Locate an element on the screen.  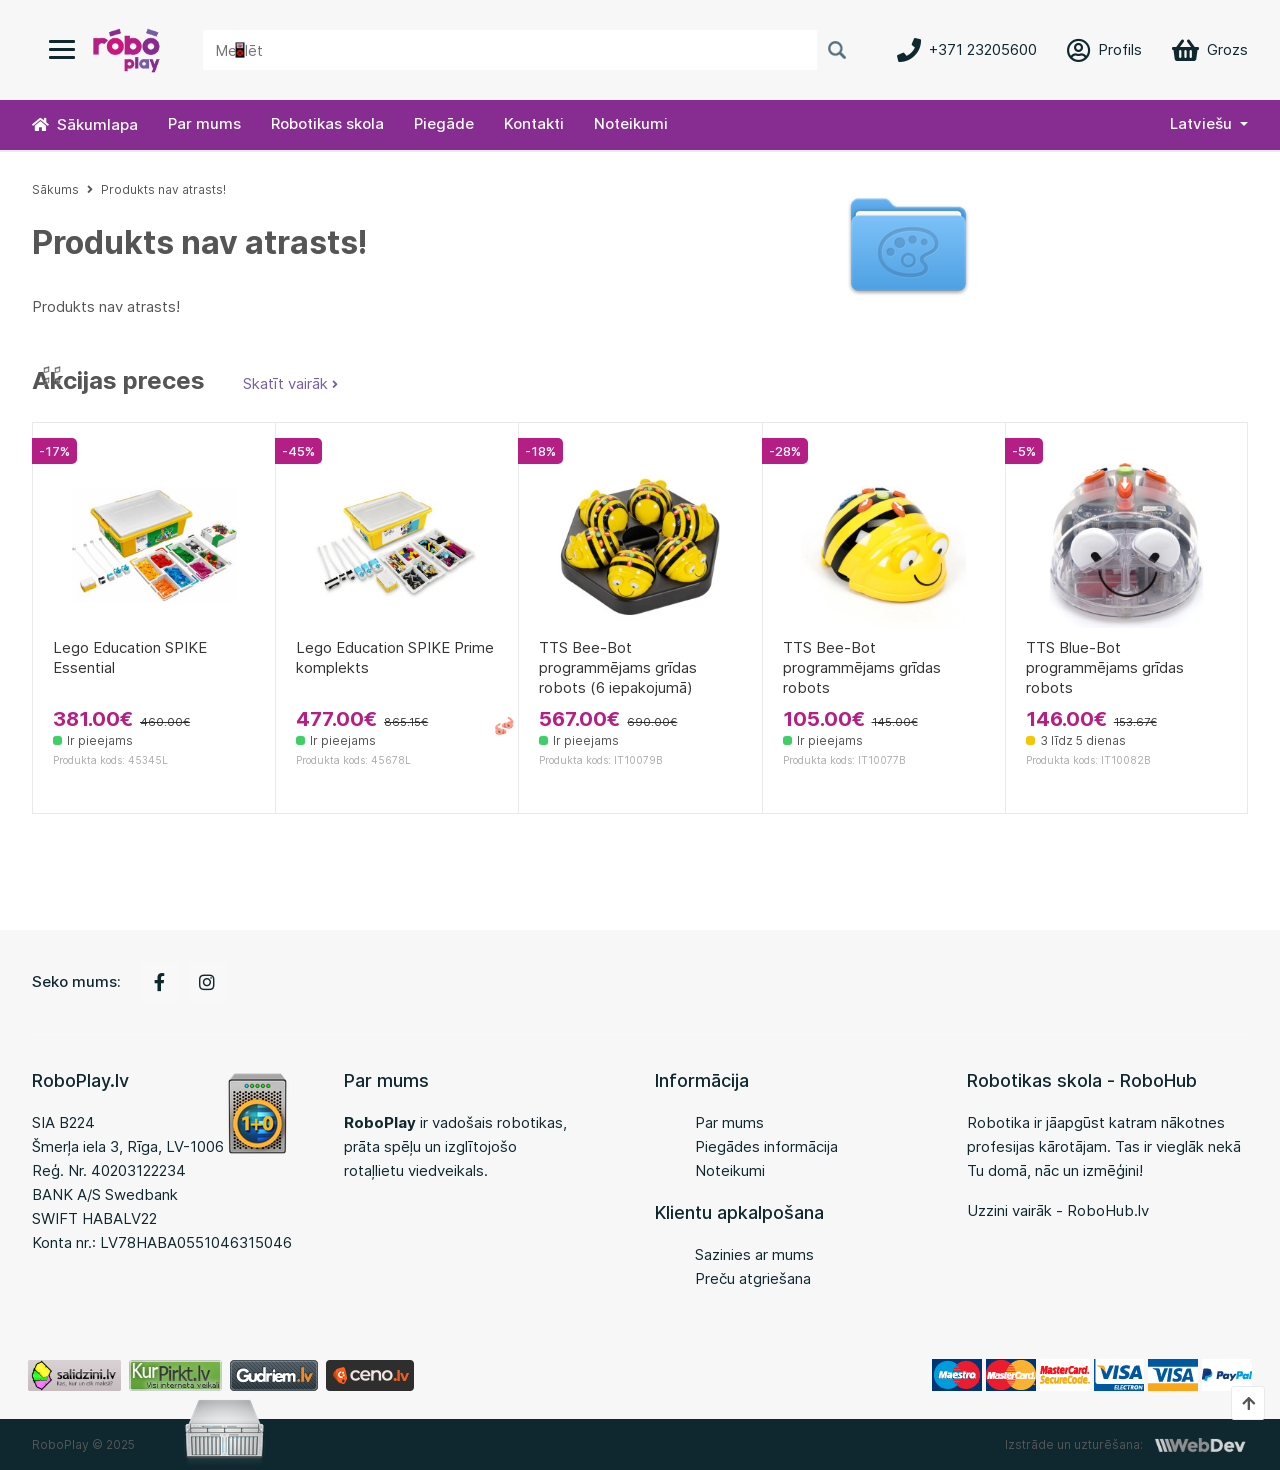
iPod device not recognized or unavailable is located at coordinates (240, 50).